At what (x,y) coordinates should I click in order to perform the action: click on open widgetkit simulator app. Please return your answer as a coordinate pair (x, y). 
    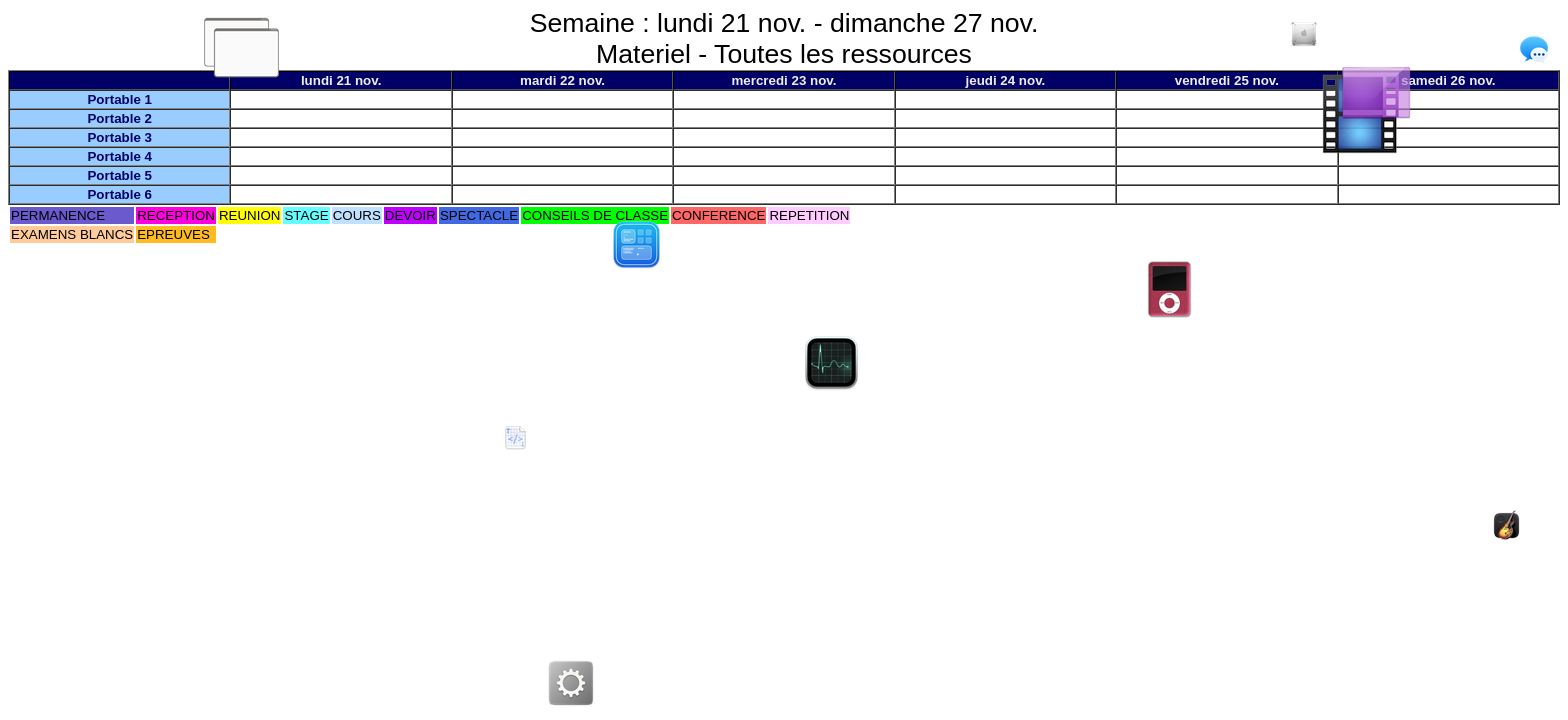
    Looking at the image, I should click on (636, 244).